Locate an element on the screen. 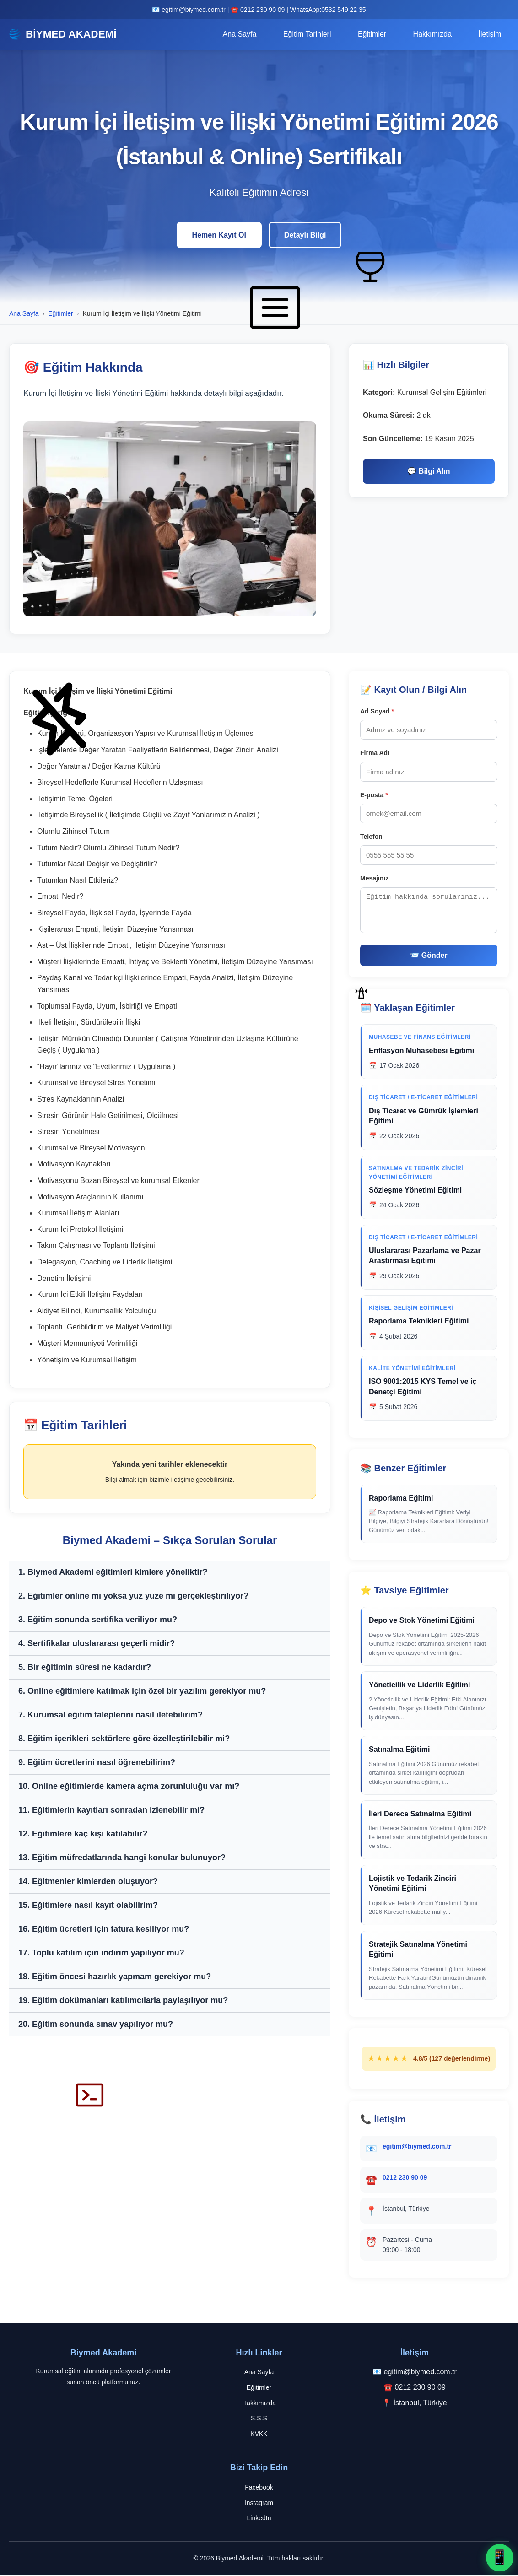 The width and height of the screenshot is (518, 2576). open terminal or command line interface is located at coordinates (90, 2095).